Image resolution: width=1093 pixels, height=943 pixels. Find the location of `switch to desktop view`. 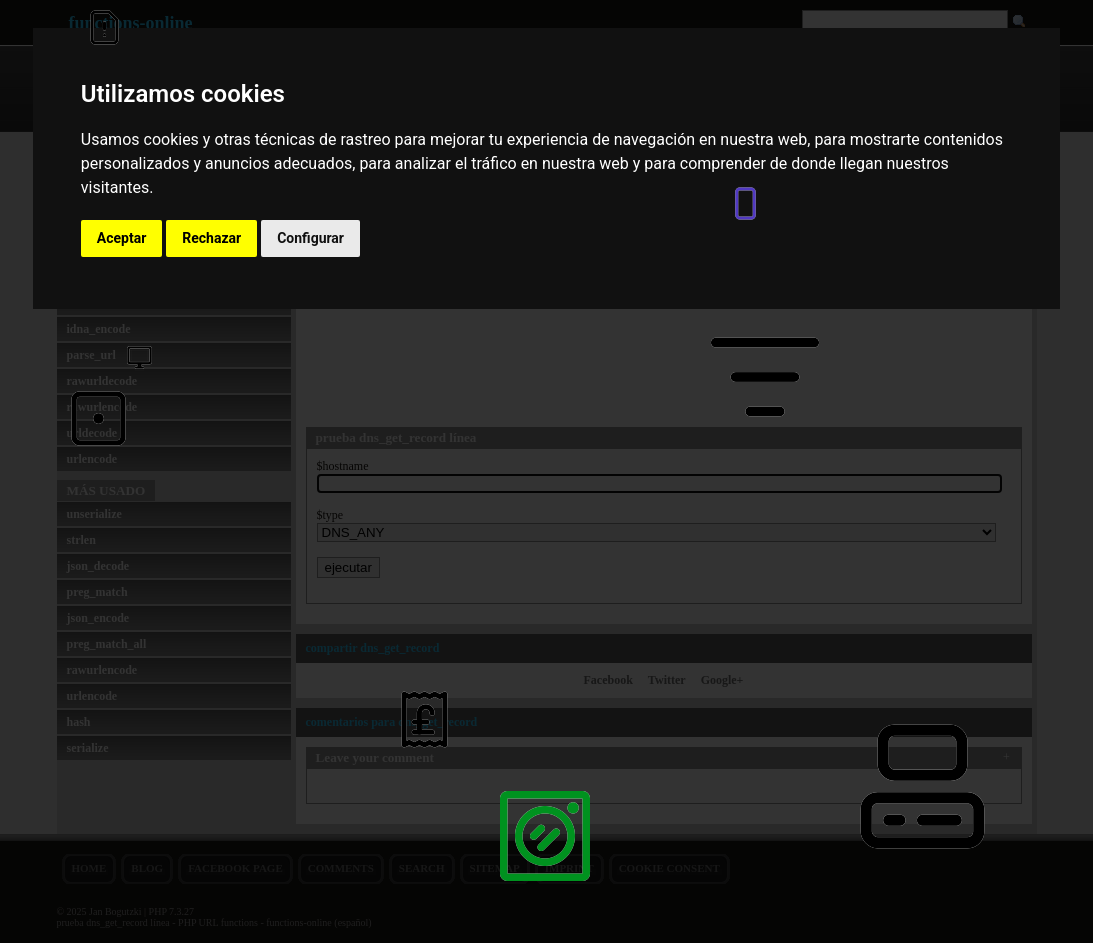

switch to desktop view is located at coordinates (139, 357).